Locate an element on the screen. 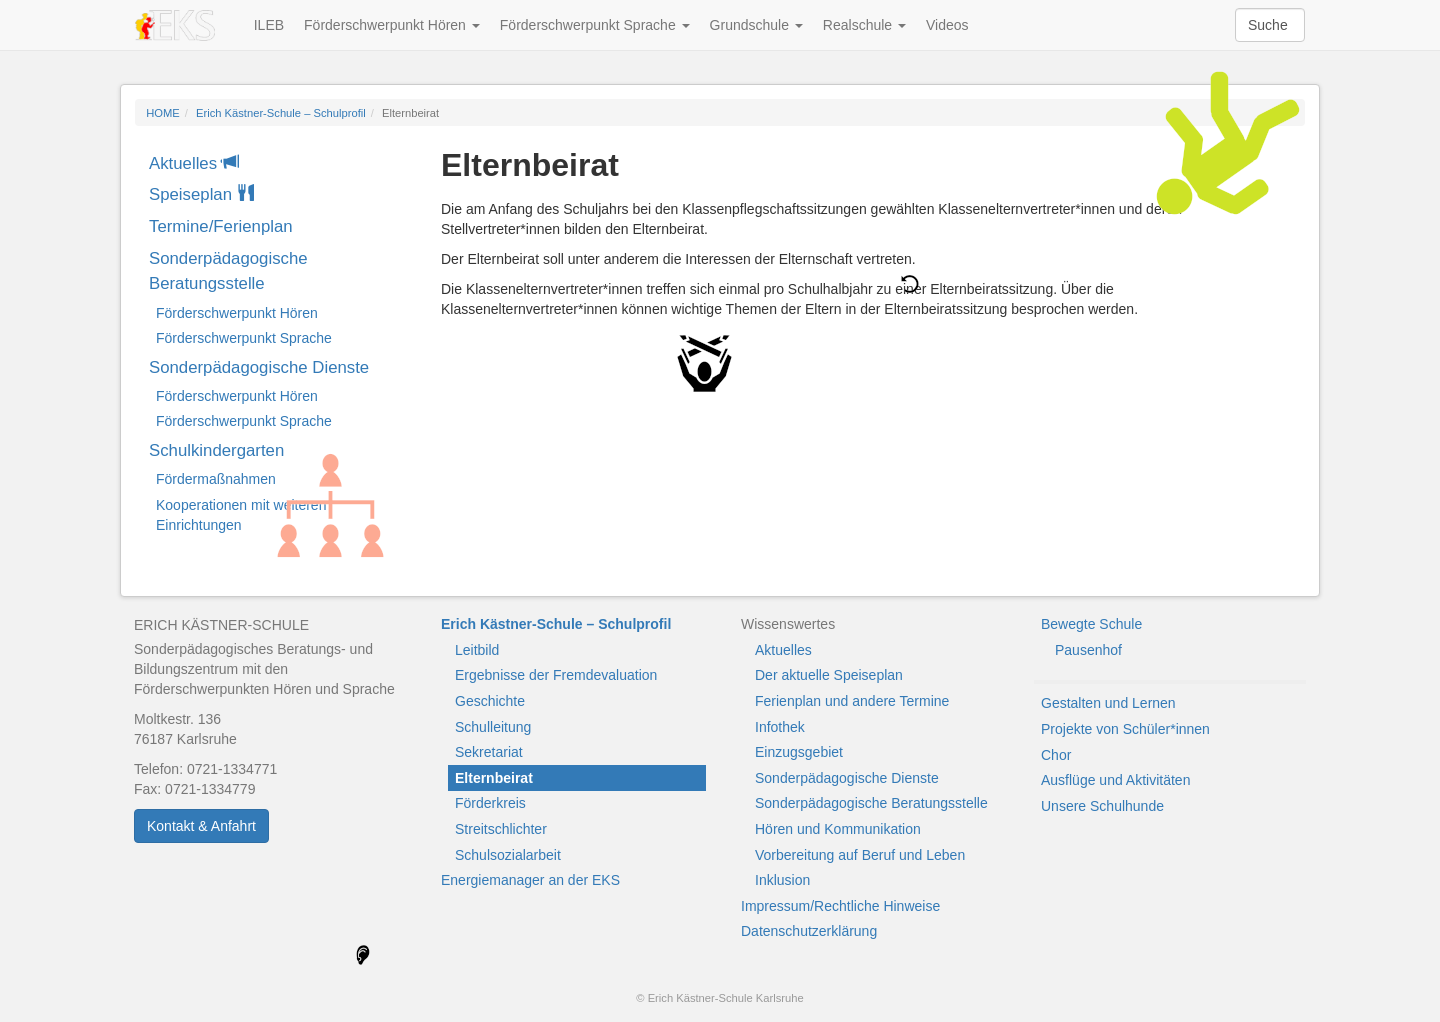 Image resolution: width=1440 pixels, height=1022 pixels. view organizational hierarchy or team structure is located at coordinates (330, 505).